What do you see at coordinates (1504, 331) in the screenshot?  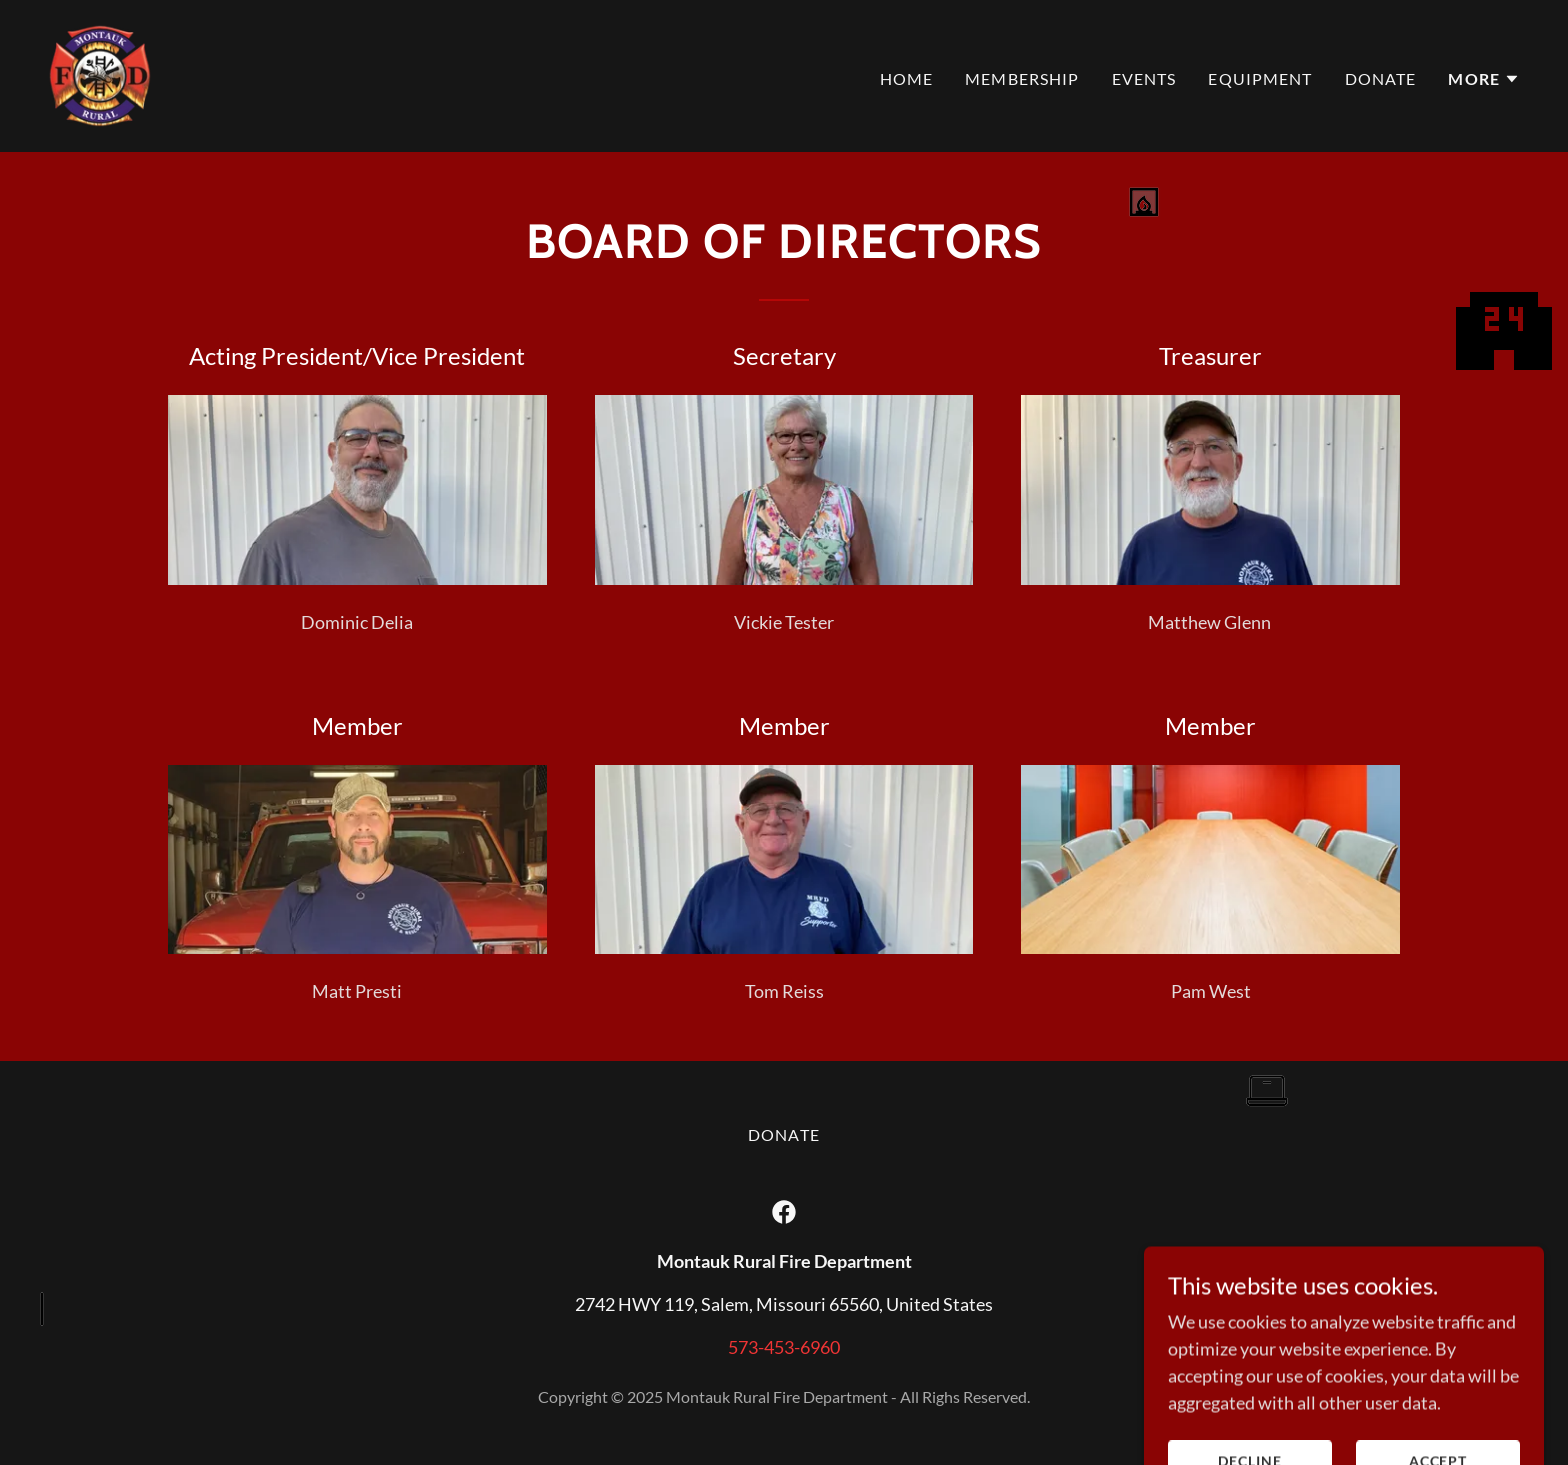 I see `find nearby convenience stores` at bounding box center [1504, 331].